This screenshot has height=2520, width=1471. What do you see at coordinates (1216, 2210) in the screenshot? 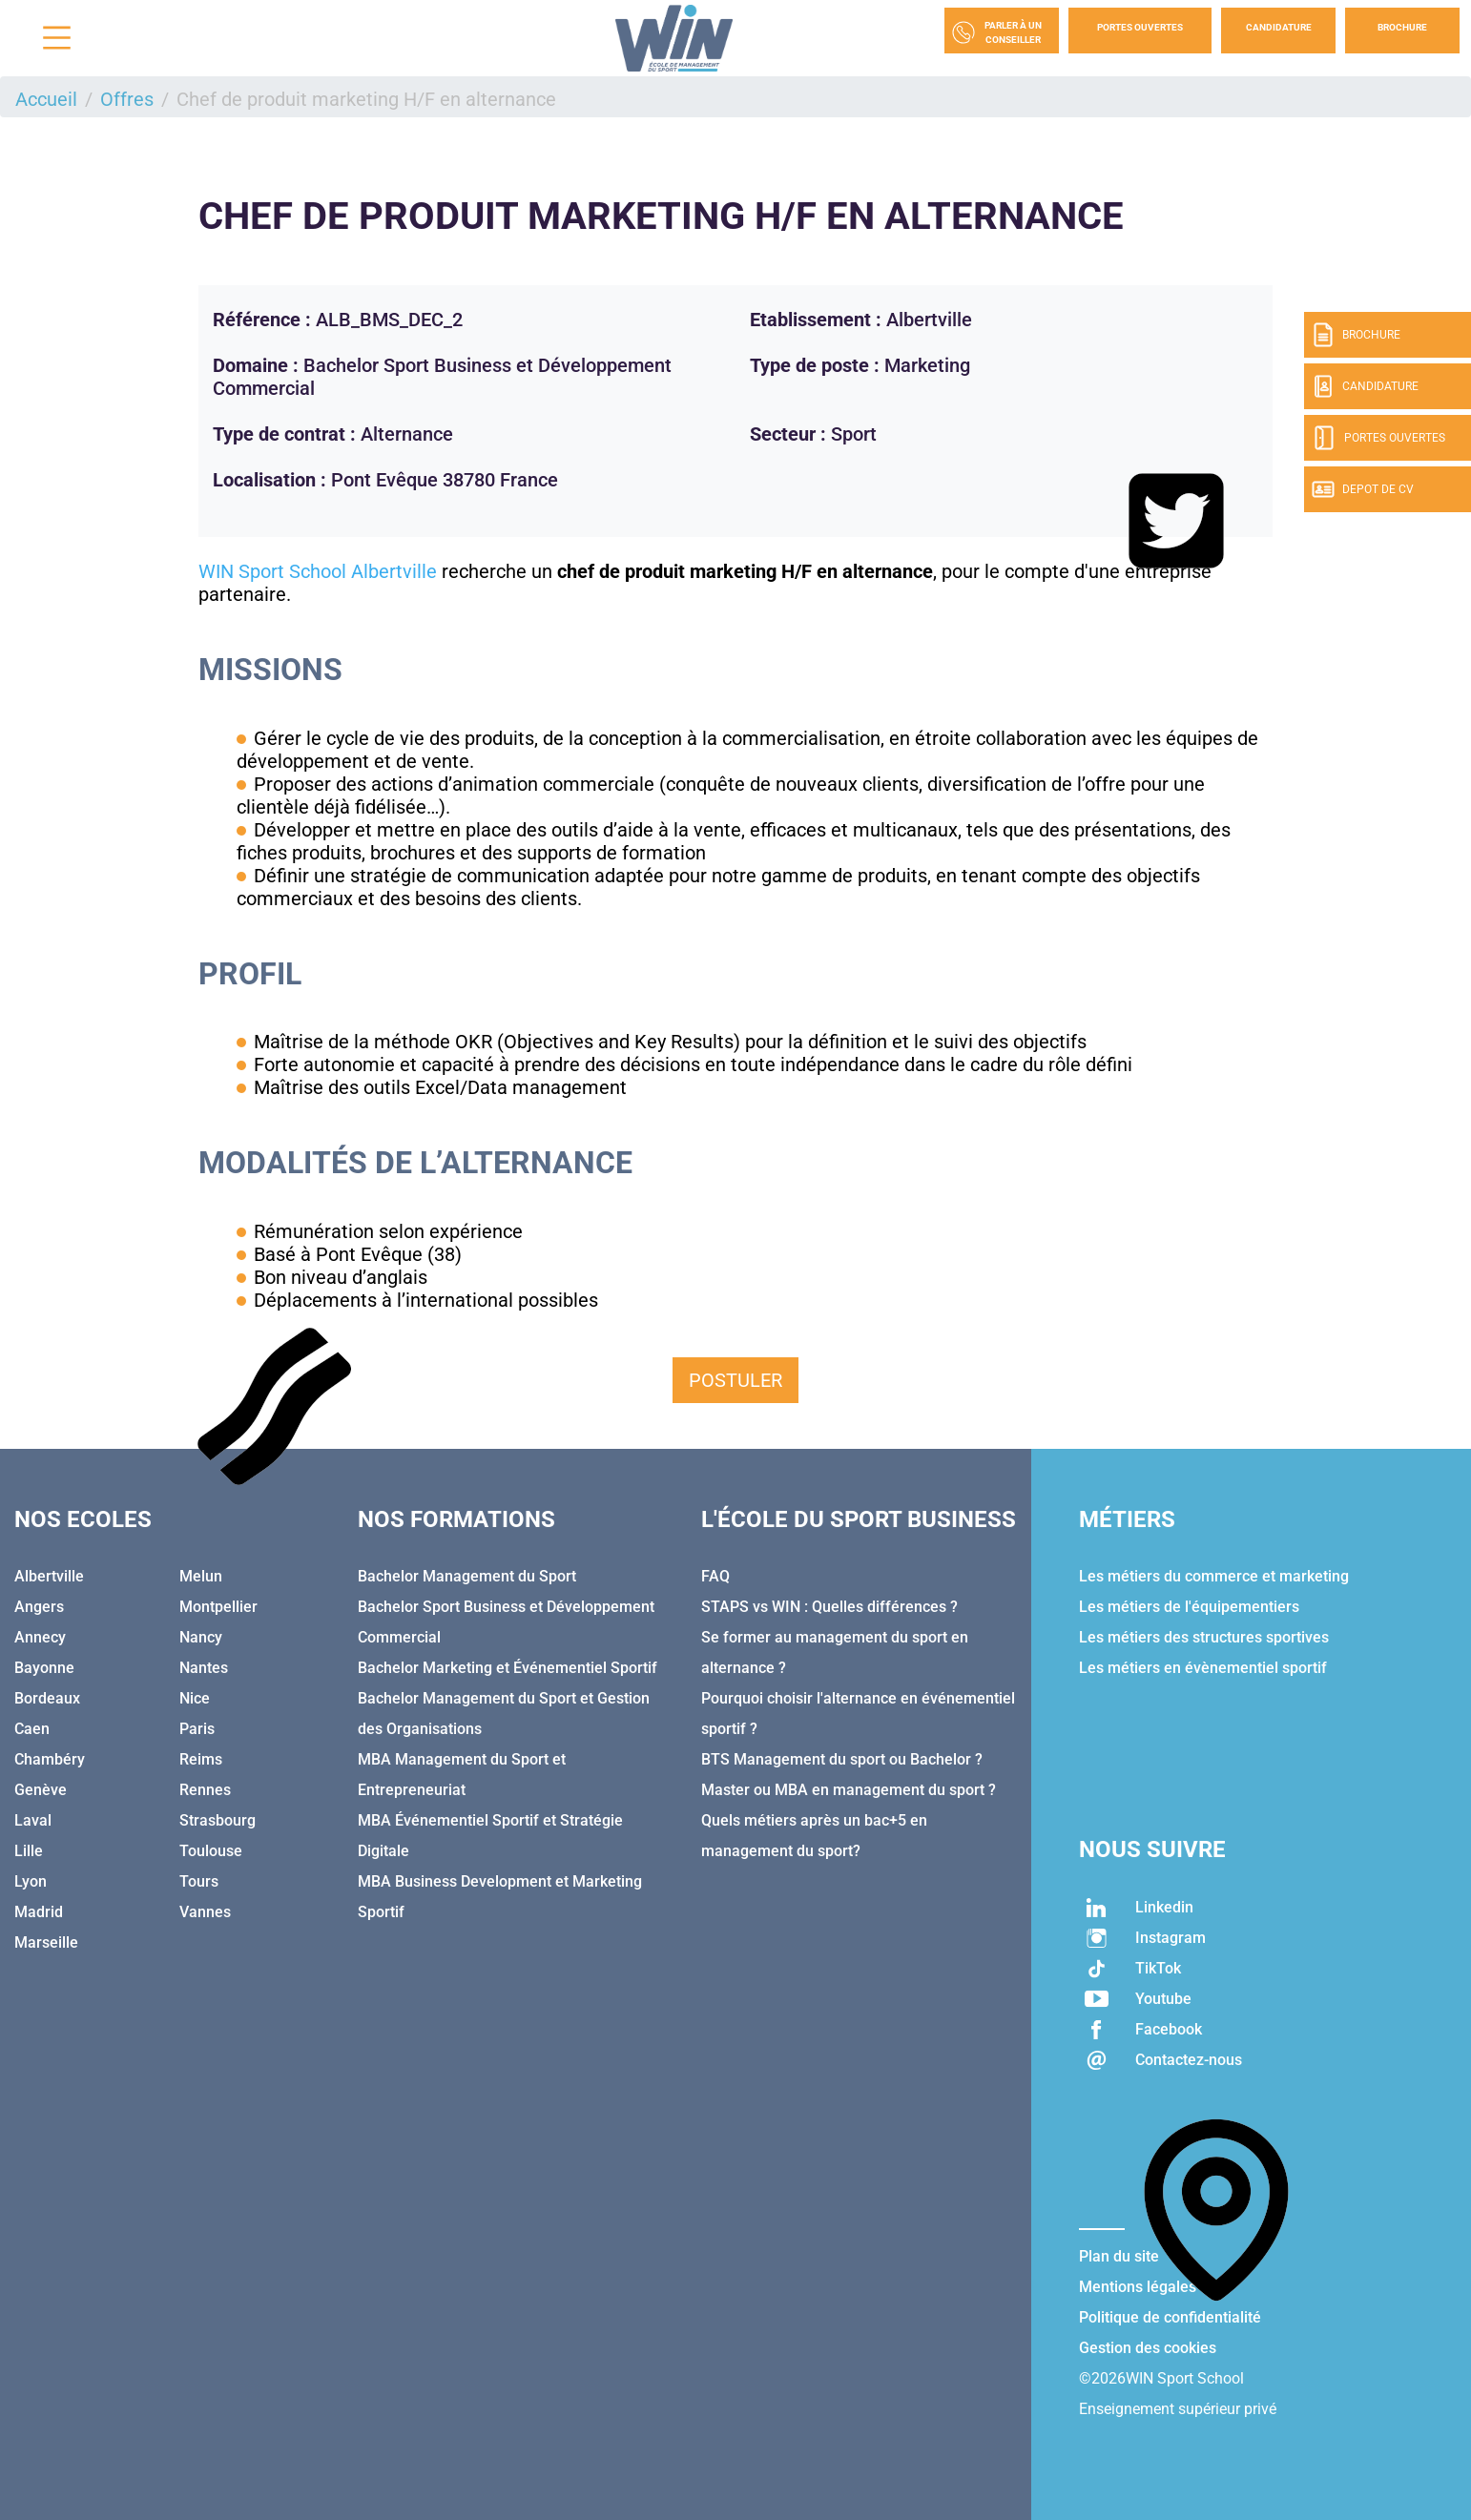
I see `view or set a location on the map` at bounding box center [1216, 2210].